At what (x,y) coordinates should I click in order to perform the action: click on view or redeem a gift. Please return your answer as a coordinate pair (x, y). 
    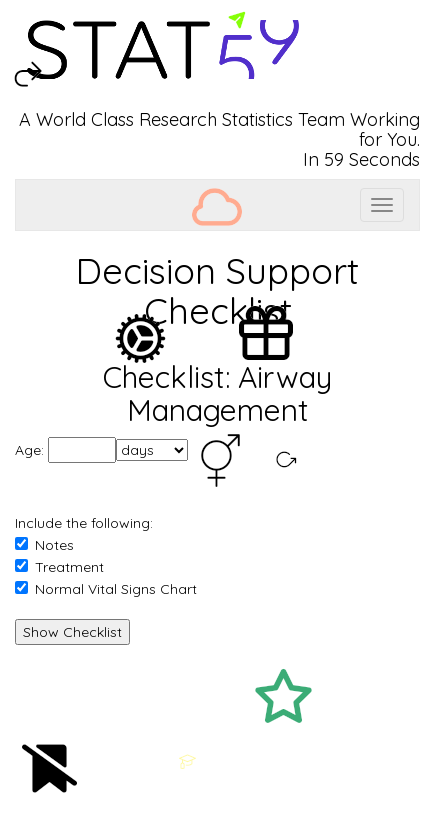
    Looking at the image, I should click on (266, 333).